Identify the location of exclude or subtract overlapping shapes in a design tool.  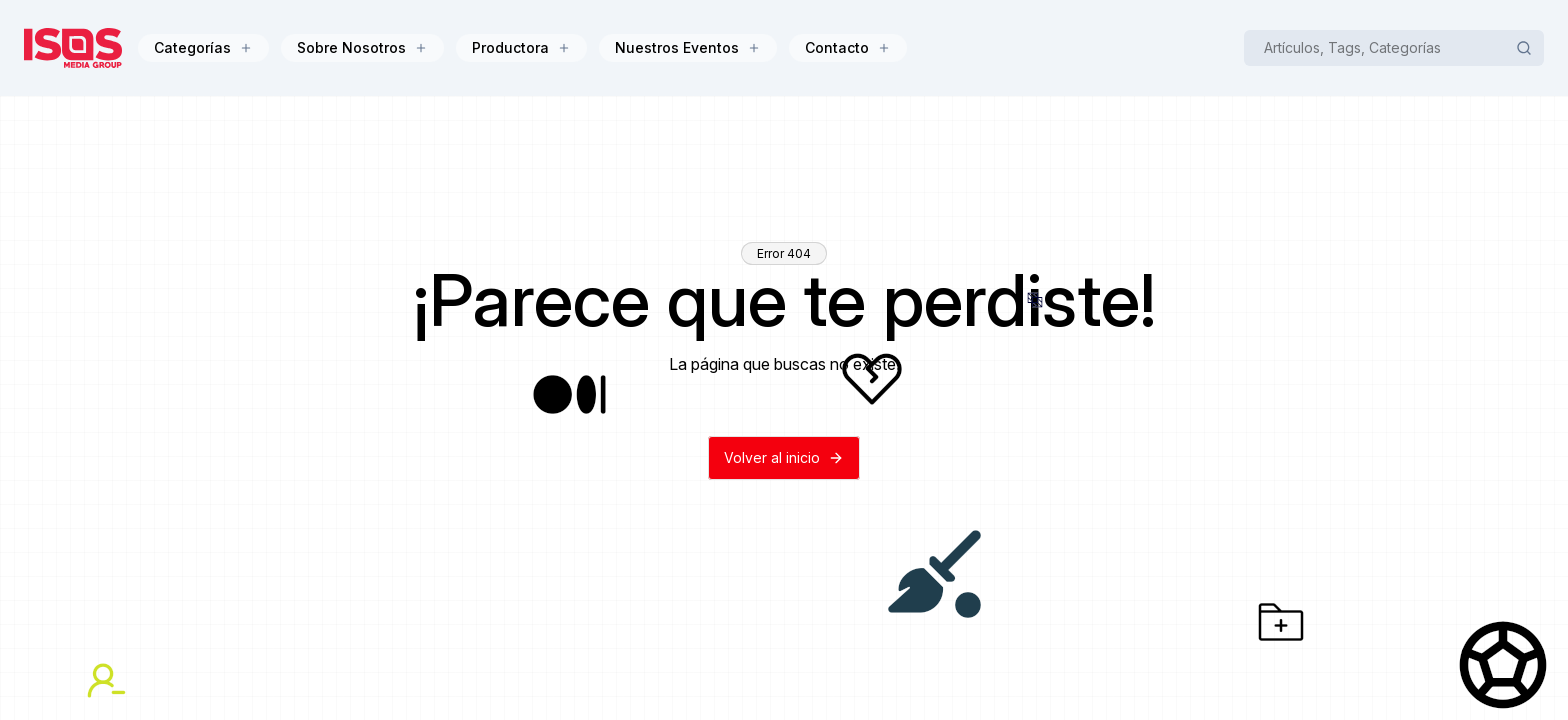
(1035, 300).